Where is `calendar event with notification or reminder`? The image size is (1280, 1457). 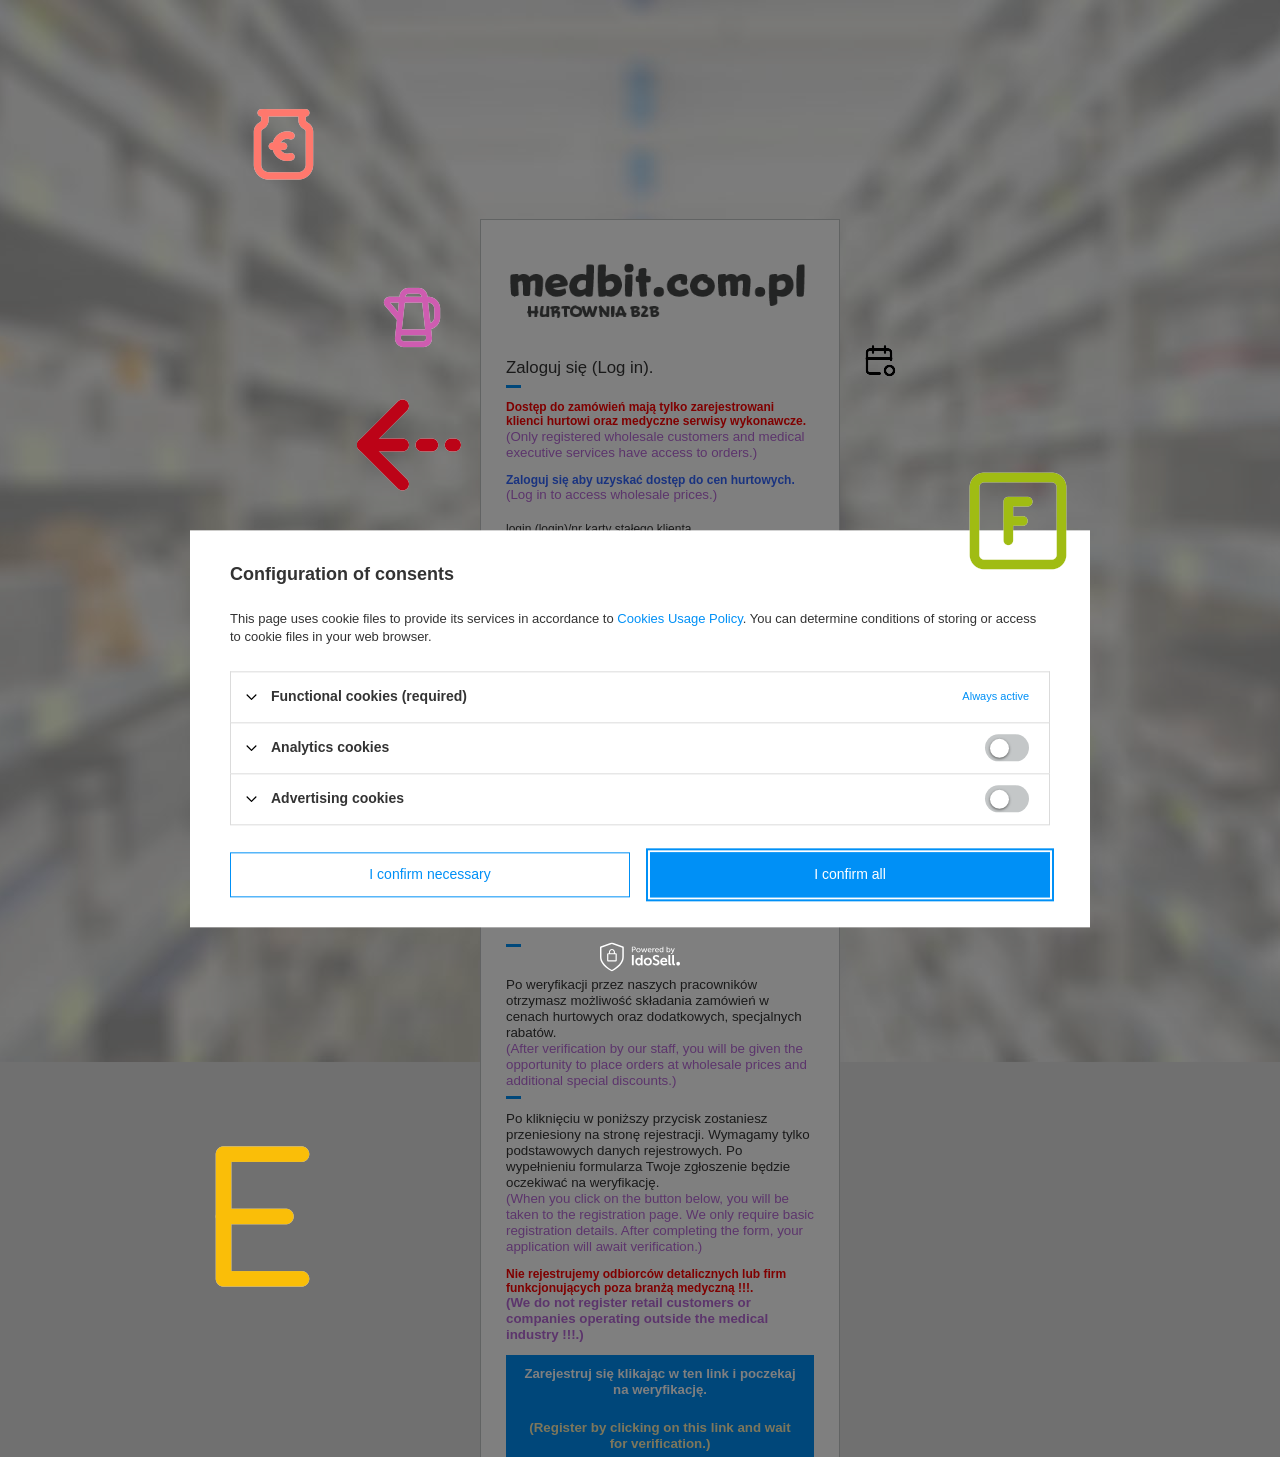 calendar event with notification or reminder is located at coordinates (879, 360).